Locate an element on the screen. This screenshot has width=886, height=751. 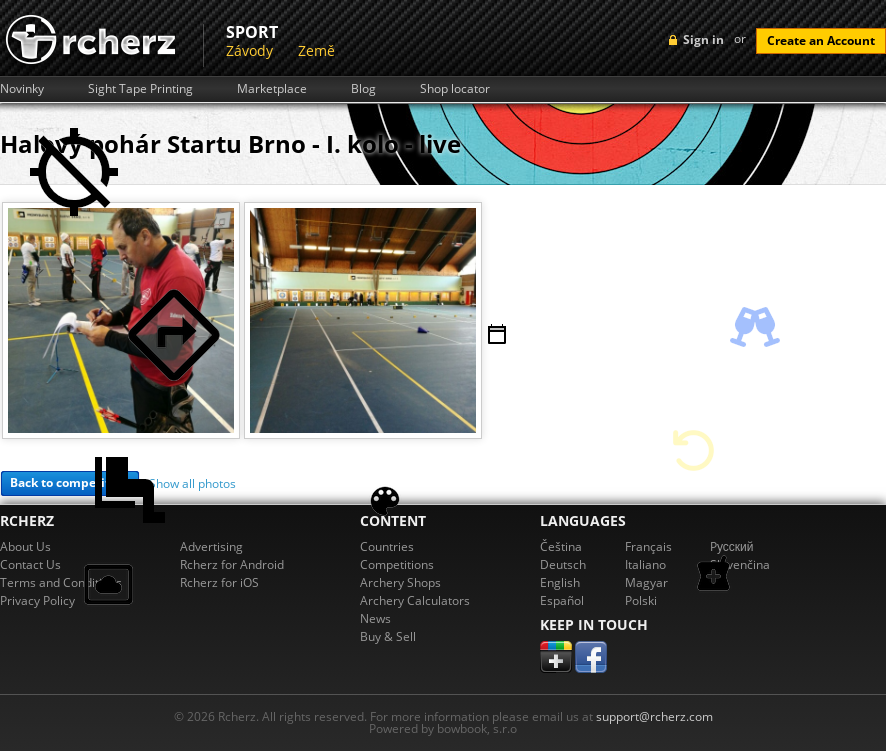
location services are disabled is located at coordinates (74, 172).